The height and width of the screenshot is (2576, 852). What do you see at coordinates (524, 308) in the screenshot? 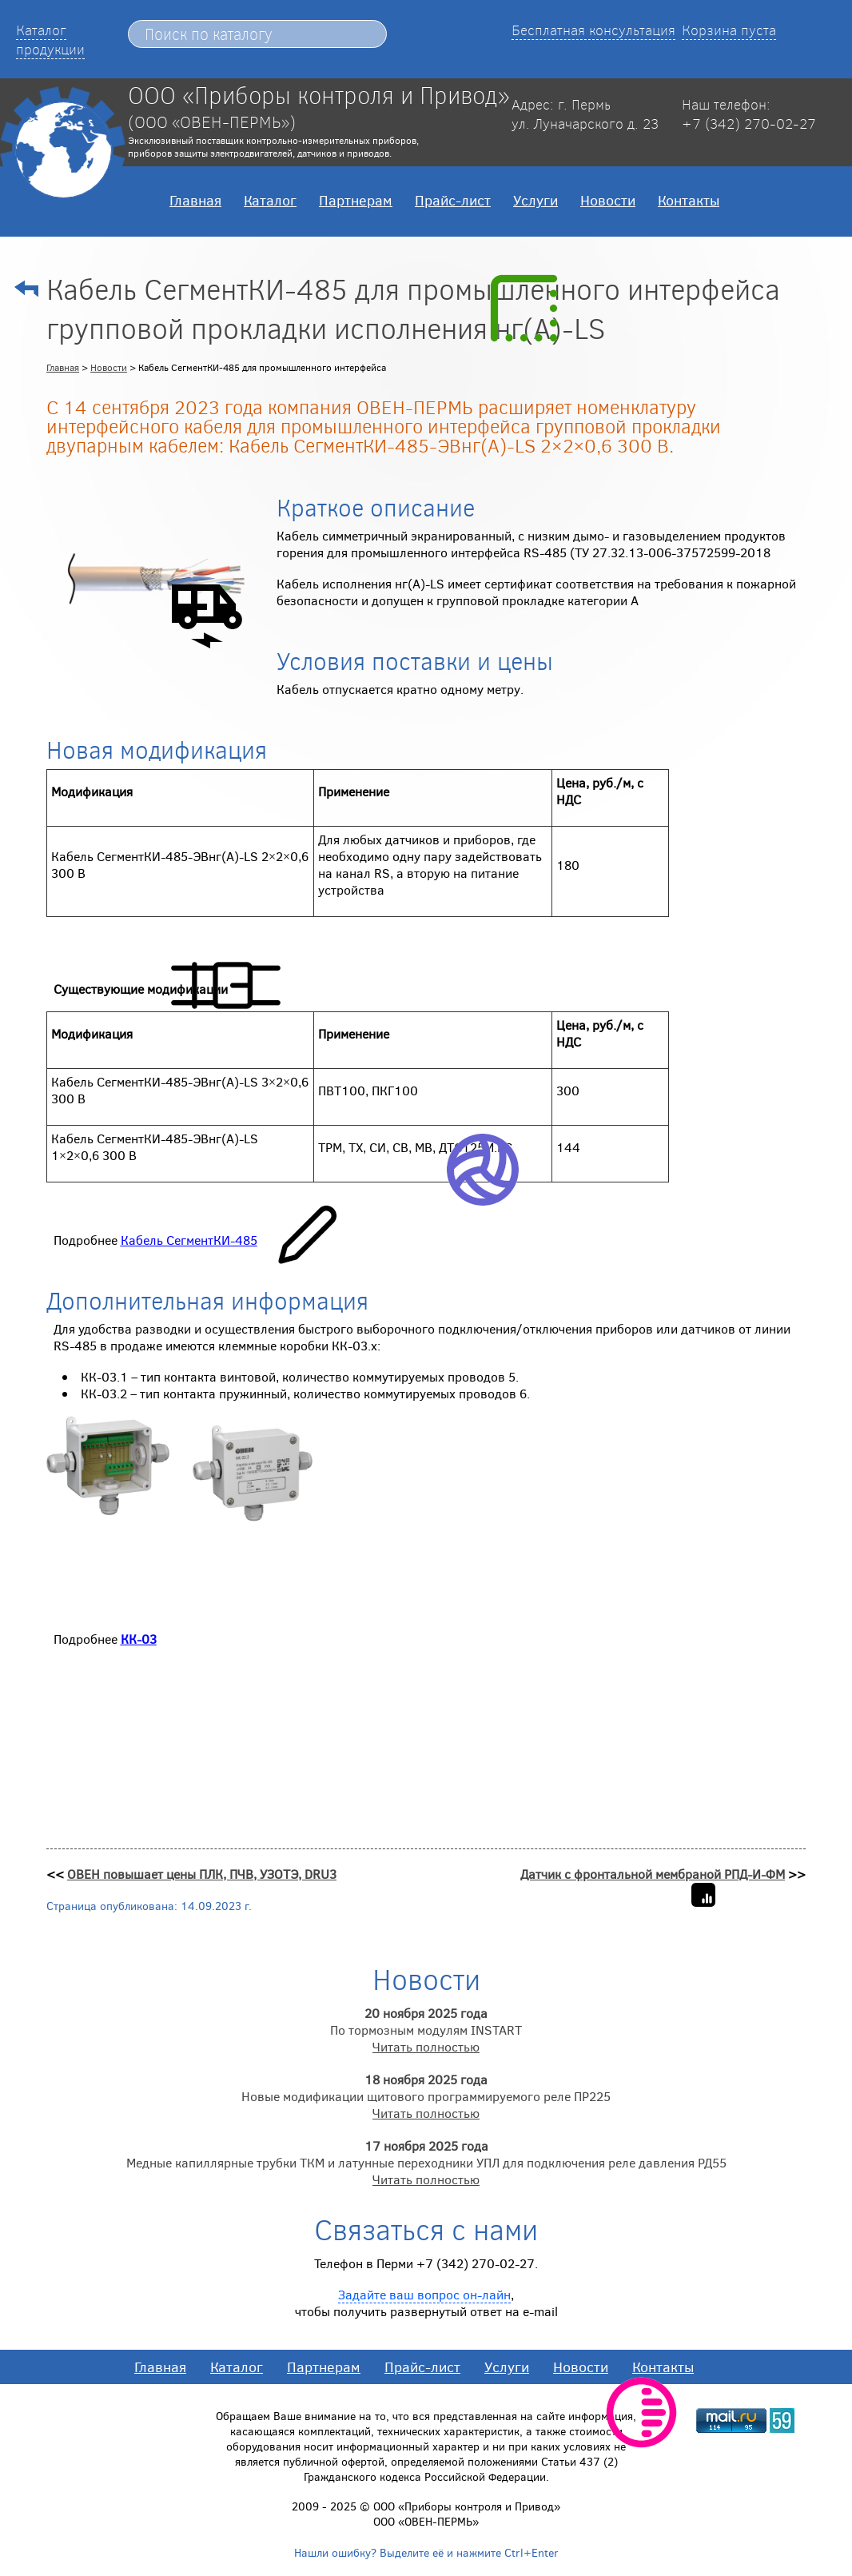
I see `change border style for selected element` at bounding box center [524, 308].